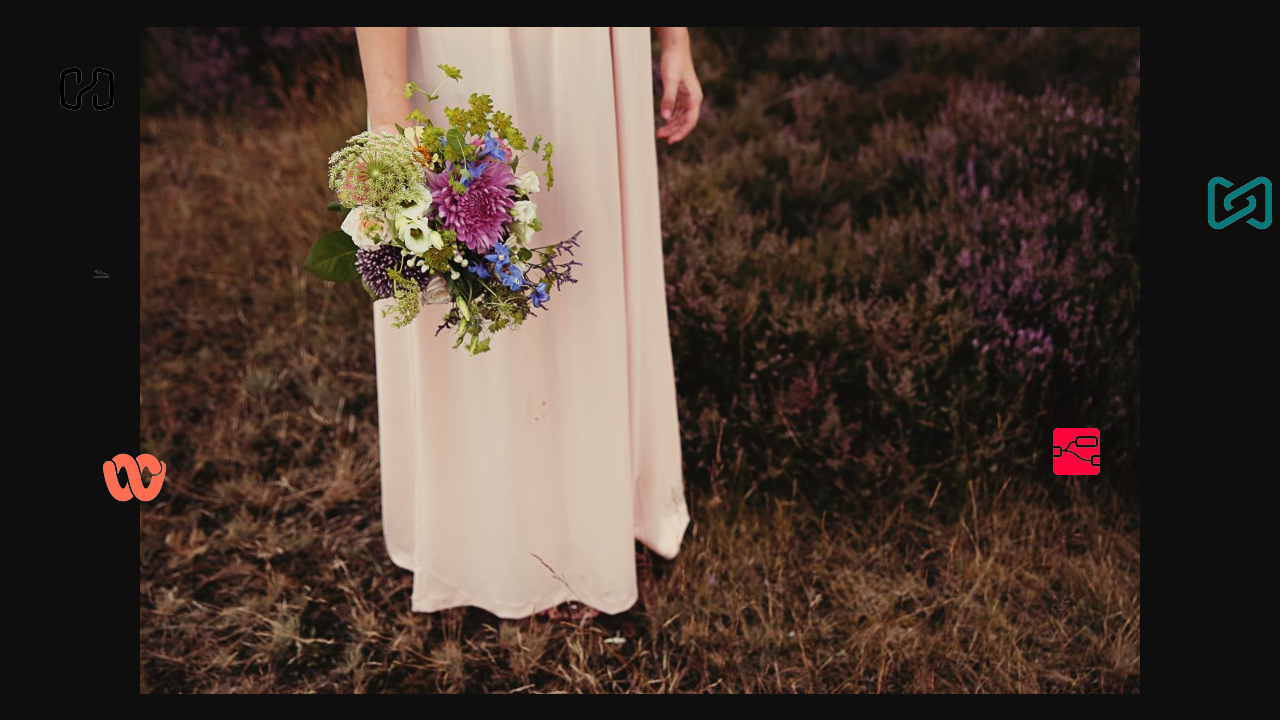 The width and height of the screenshot is (1280, 720). Describe the element at coordinates (1076, 451) in the screenshot. I see `open Node-RED flow editor` at that location.